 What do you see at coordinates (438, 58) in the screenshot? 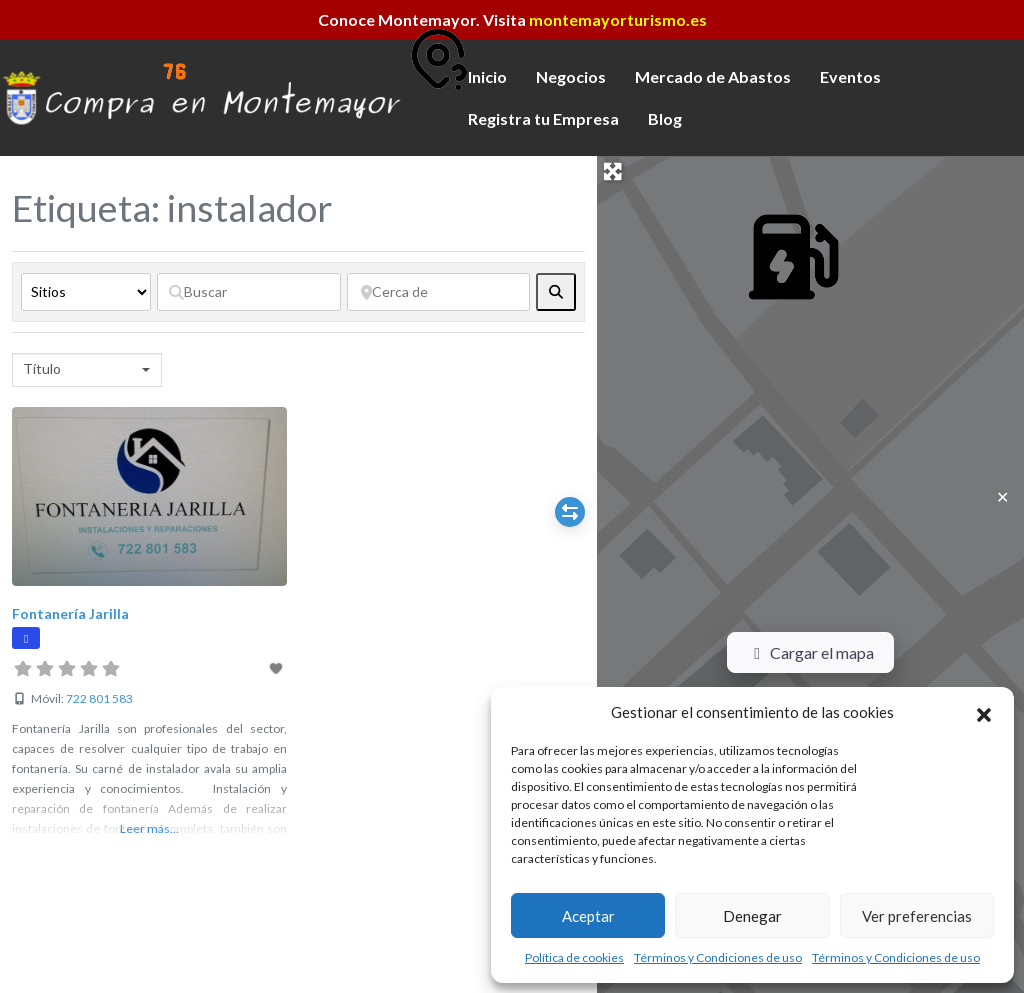
I see `unknown or unconfirmed location` at bounding box center [438, 58].